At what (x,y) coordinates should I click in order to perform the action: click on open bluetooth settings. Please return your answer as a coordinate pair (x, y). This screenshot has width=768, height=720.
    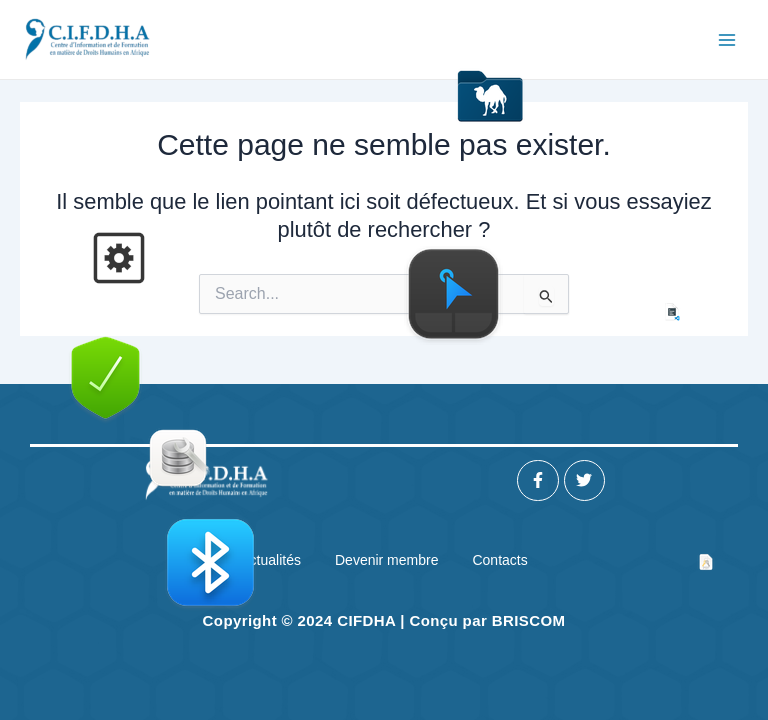
    Looking at the image, I should click on (210, 562).